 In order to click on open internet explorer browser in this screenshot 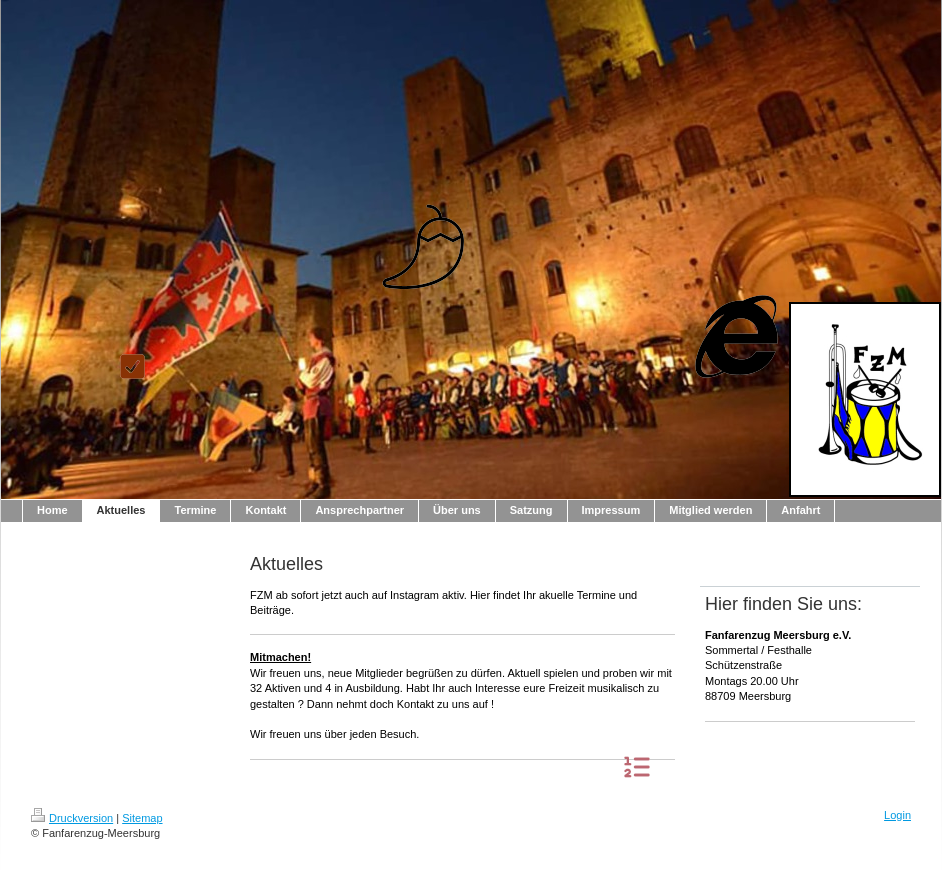, I will do `click(736, 336)`.